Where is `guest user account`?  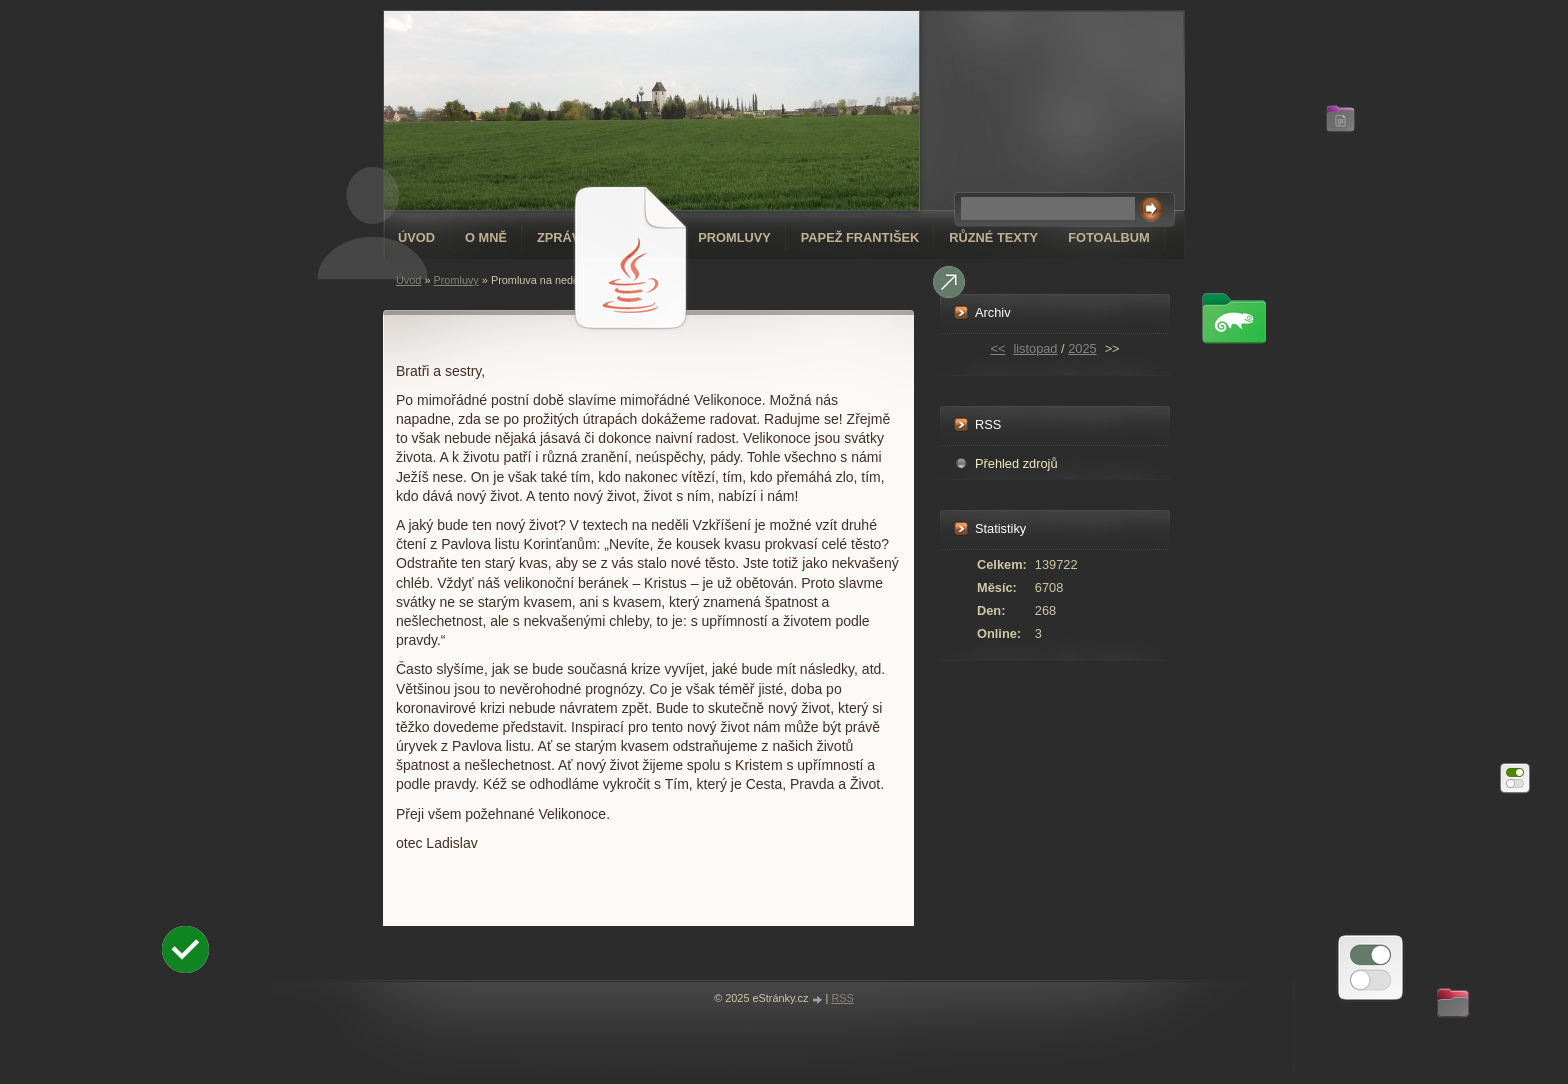
guest user account is located at coordinates (372, 222).